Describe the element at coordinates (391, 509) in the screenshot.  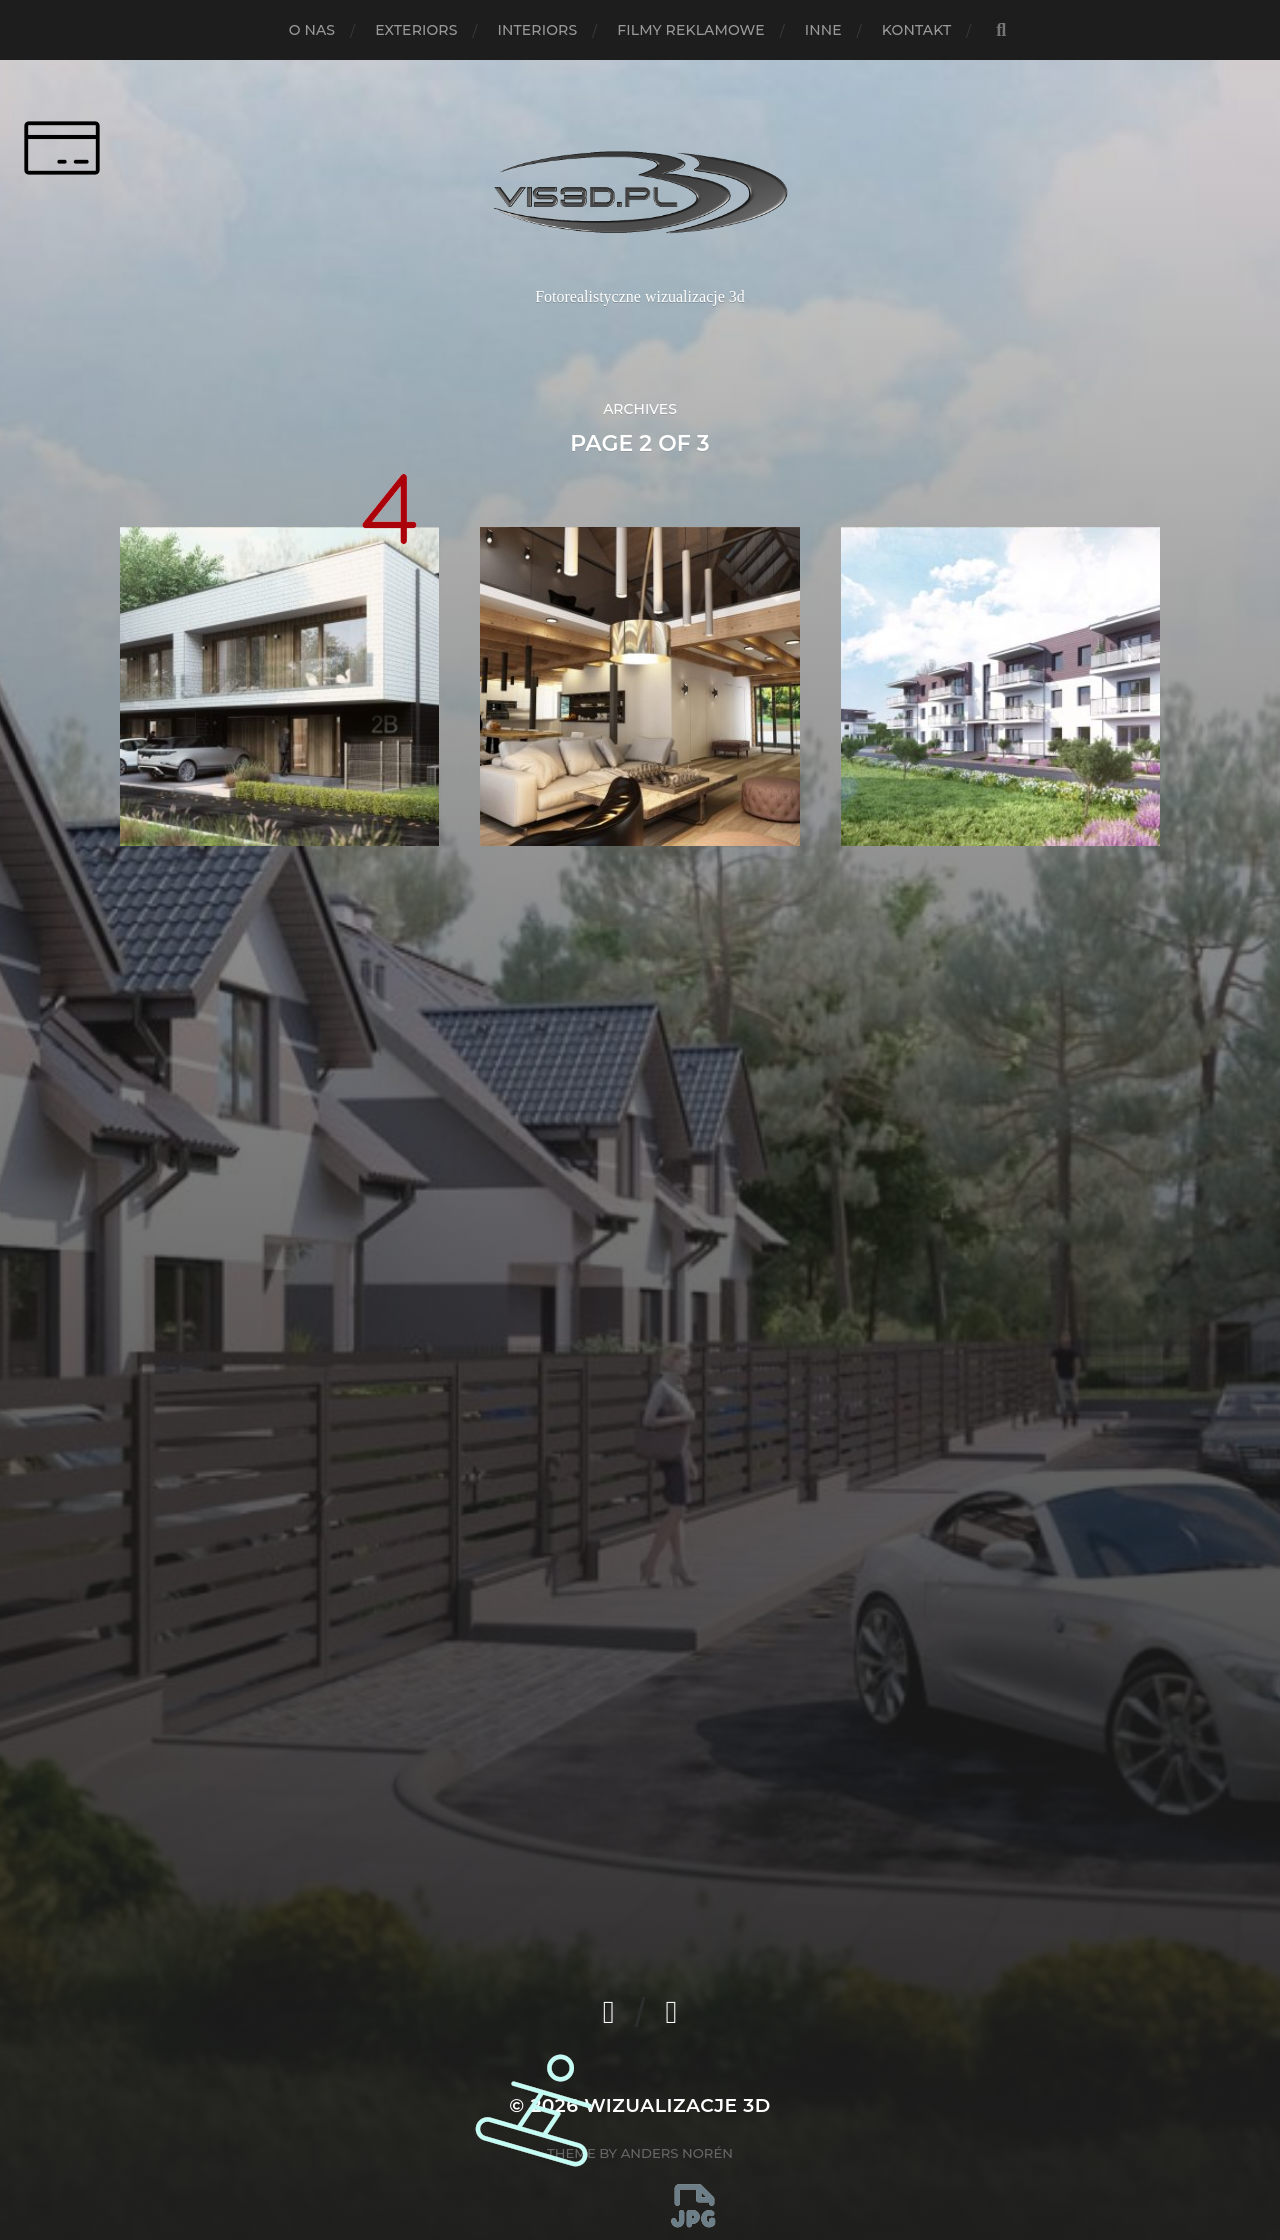
I see `indicates step four in a multi-step process` at that location.